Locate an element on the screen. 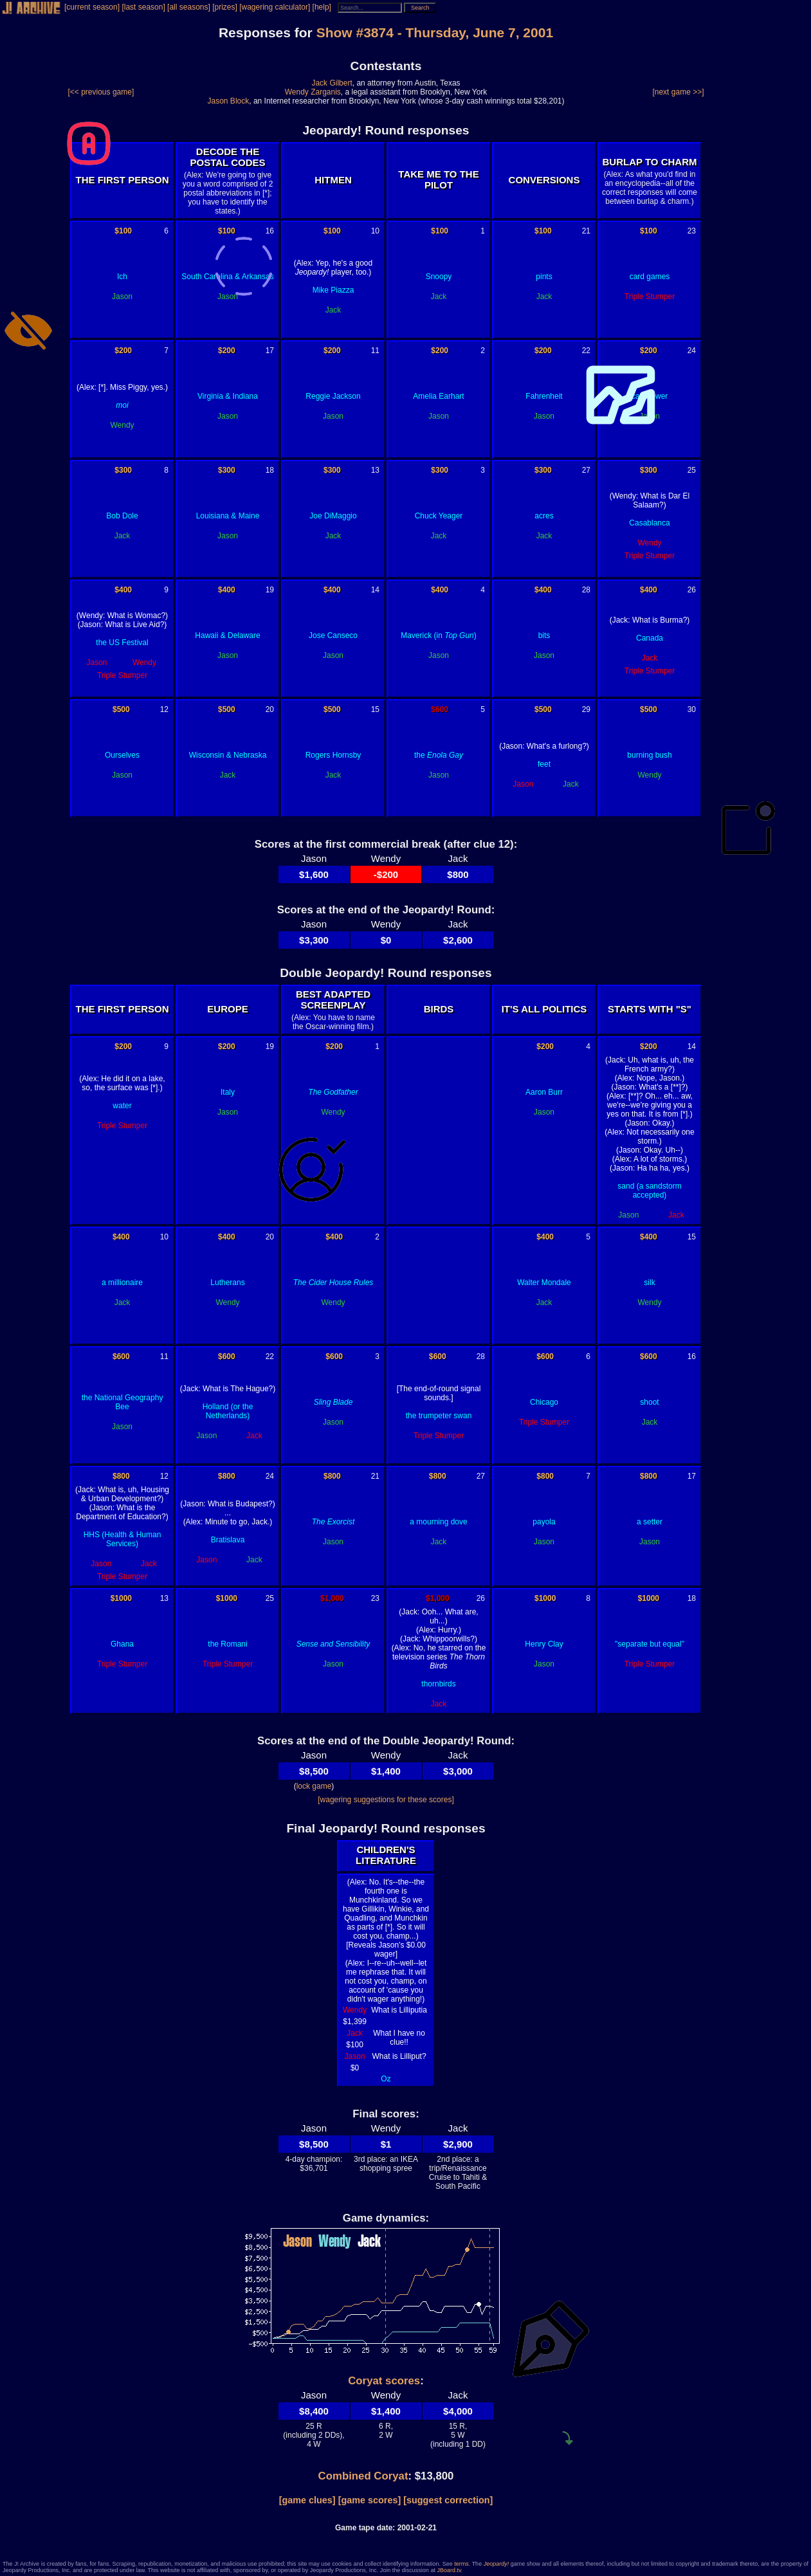  select font style or text option A is located at coordinates (89, 143).